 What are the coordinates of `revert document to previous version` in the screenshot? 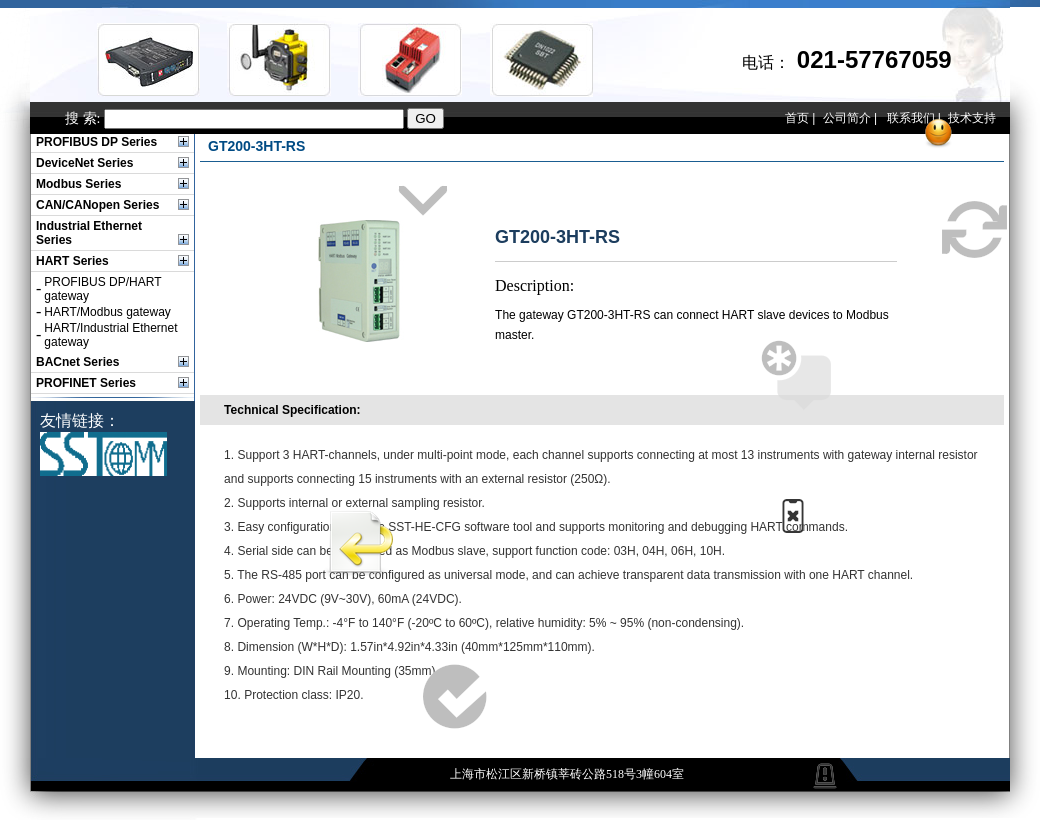 It's located at (358, 541).